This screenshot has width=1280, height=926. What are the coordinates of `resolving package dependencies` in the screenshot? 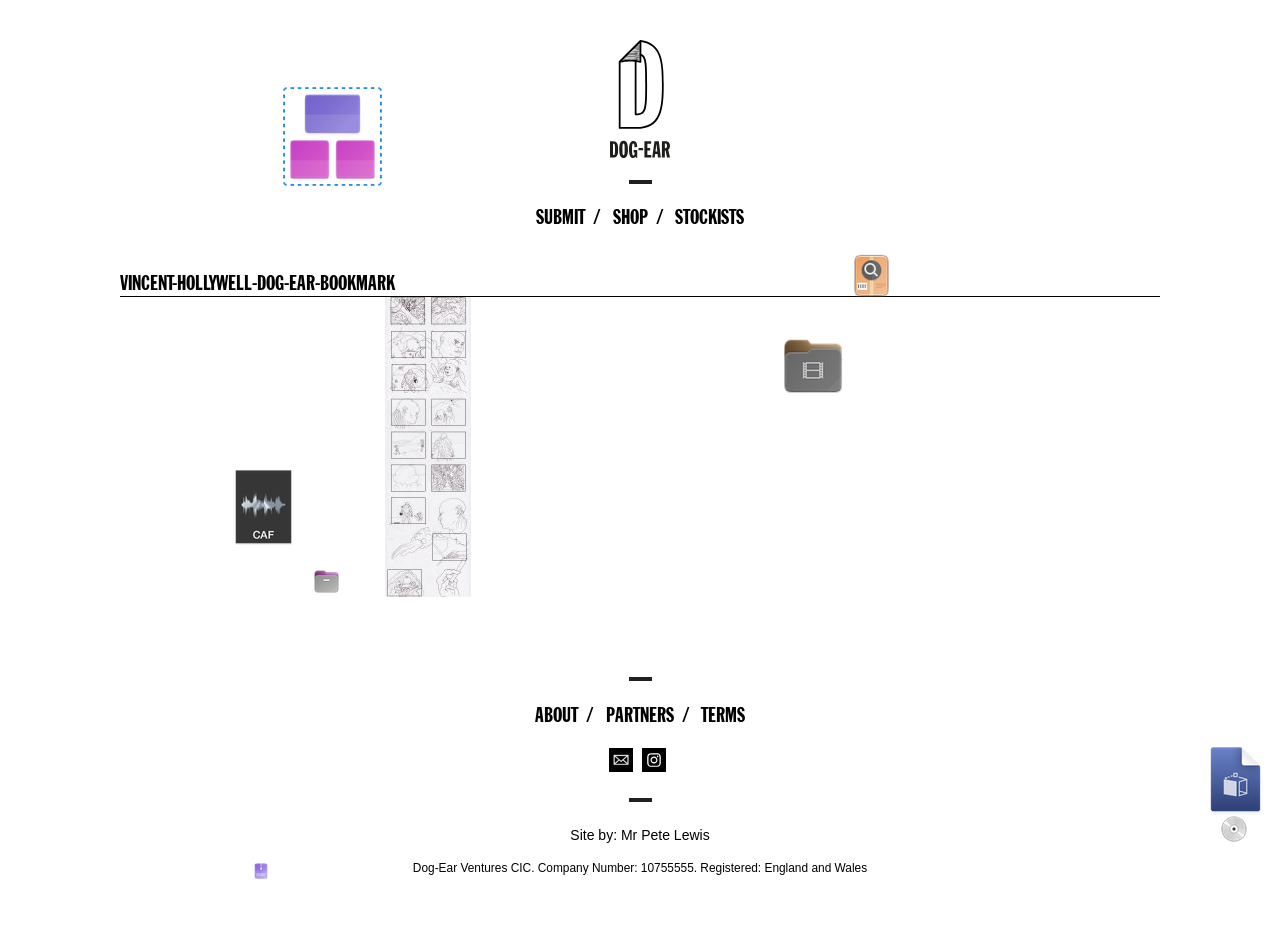 It's located at (871, 275).